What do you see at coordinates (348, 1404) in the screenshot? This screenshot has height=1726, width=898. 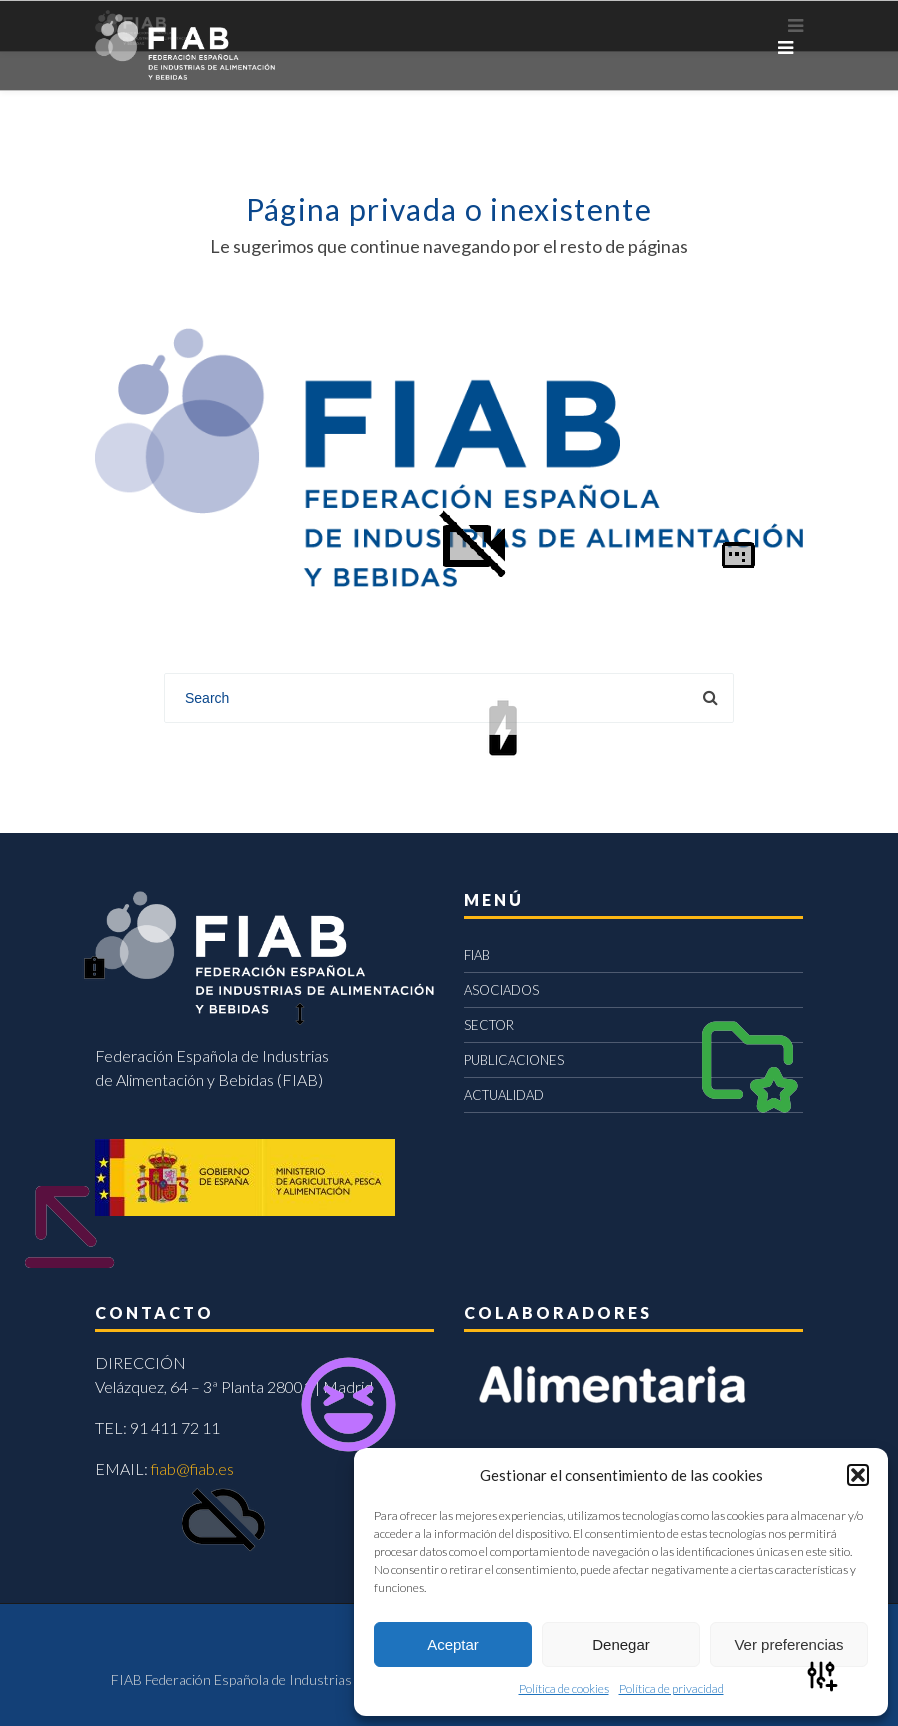 I see `react with a laughing emoji` at bounding box center [348, 1404].